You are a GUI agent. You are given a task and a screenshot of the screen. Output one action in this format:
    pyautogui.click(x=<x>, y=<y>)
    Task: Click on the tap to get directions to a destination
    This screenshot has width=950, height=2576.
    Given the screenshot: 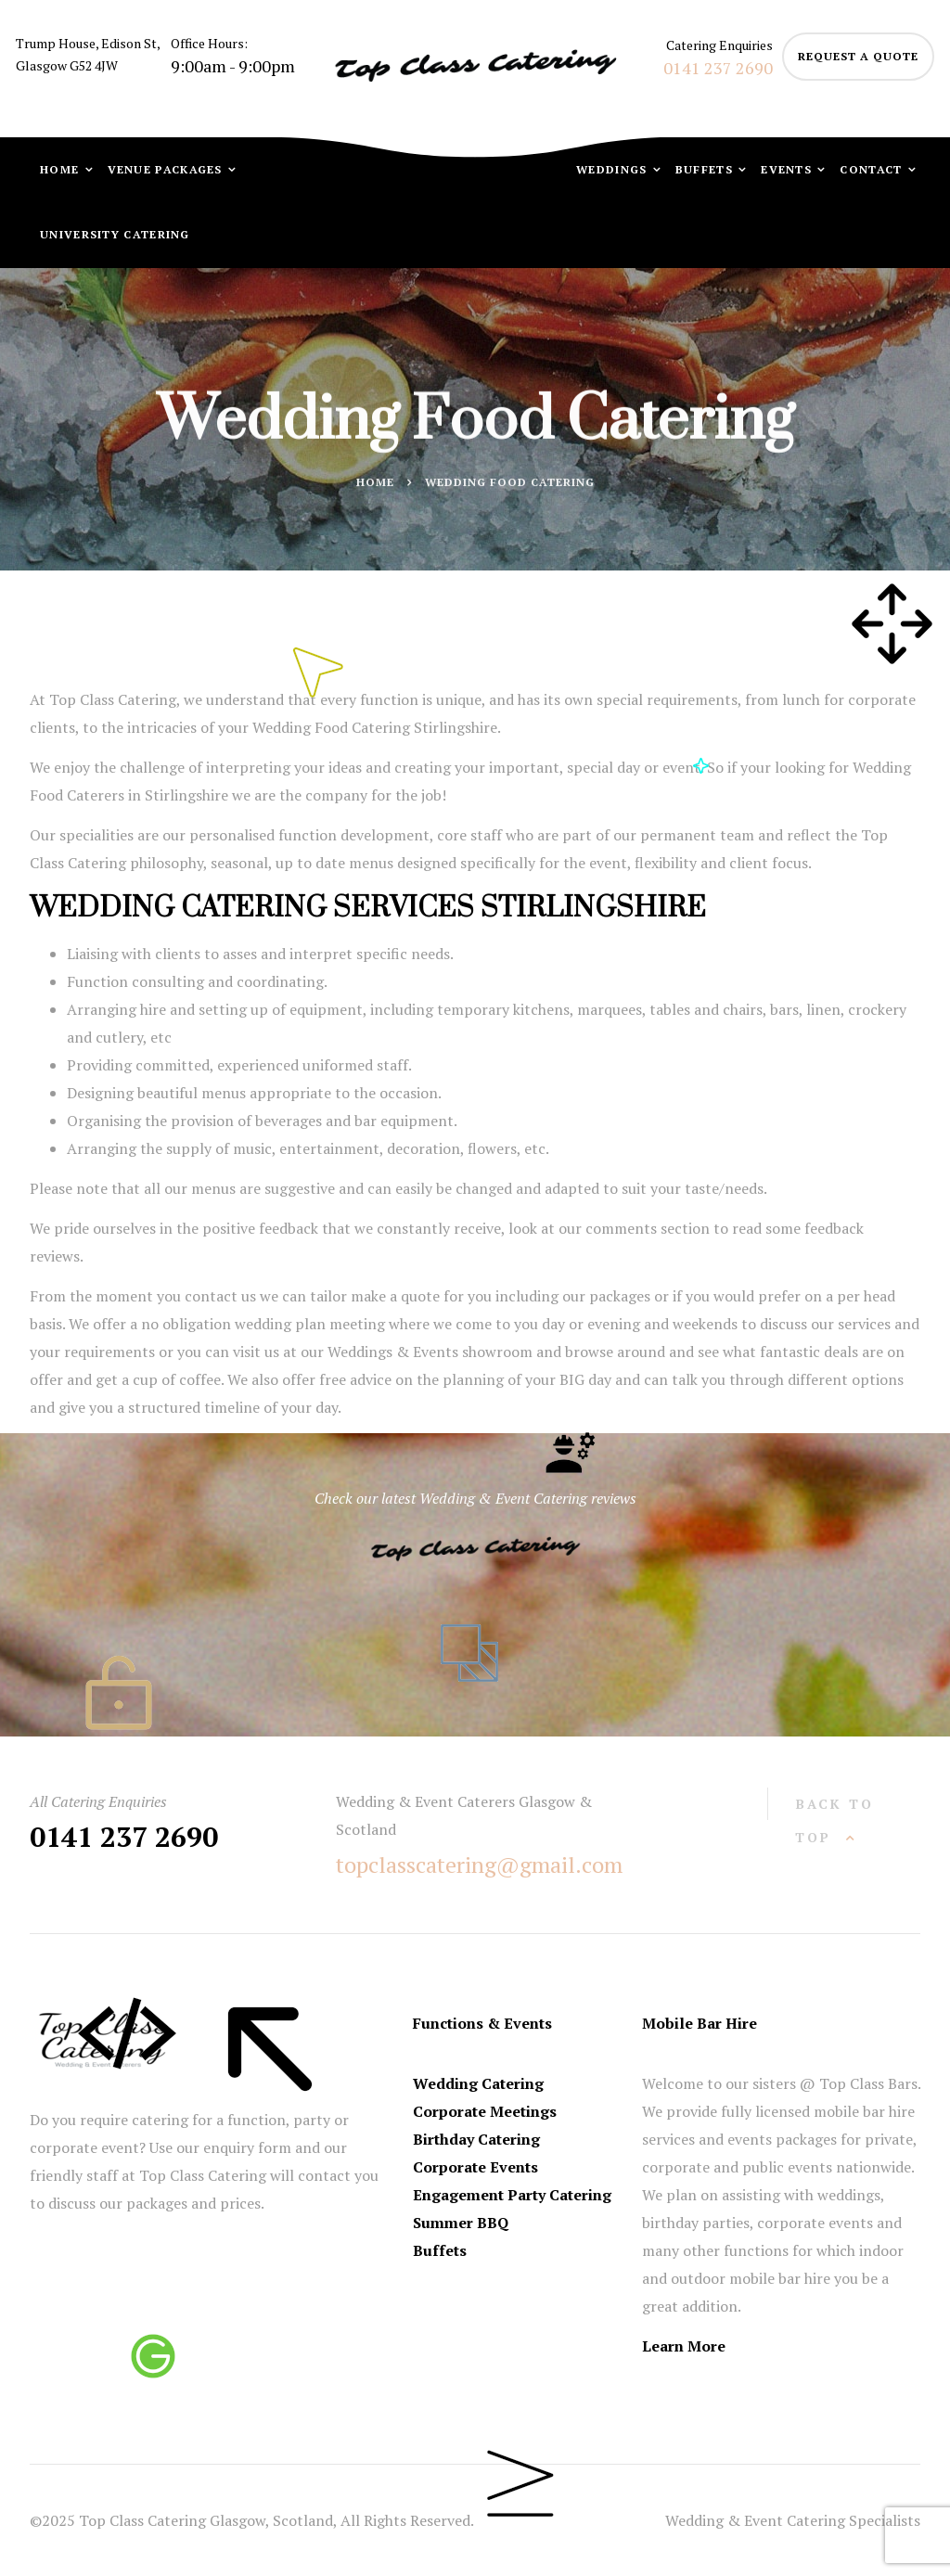 What is the action you would take?
    pyautogui.click(x=314, y=668)
    